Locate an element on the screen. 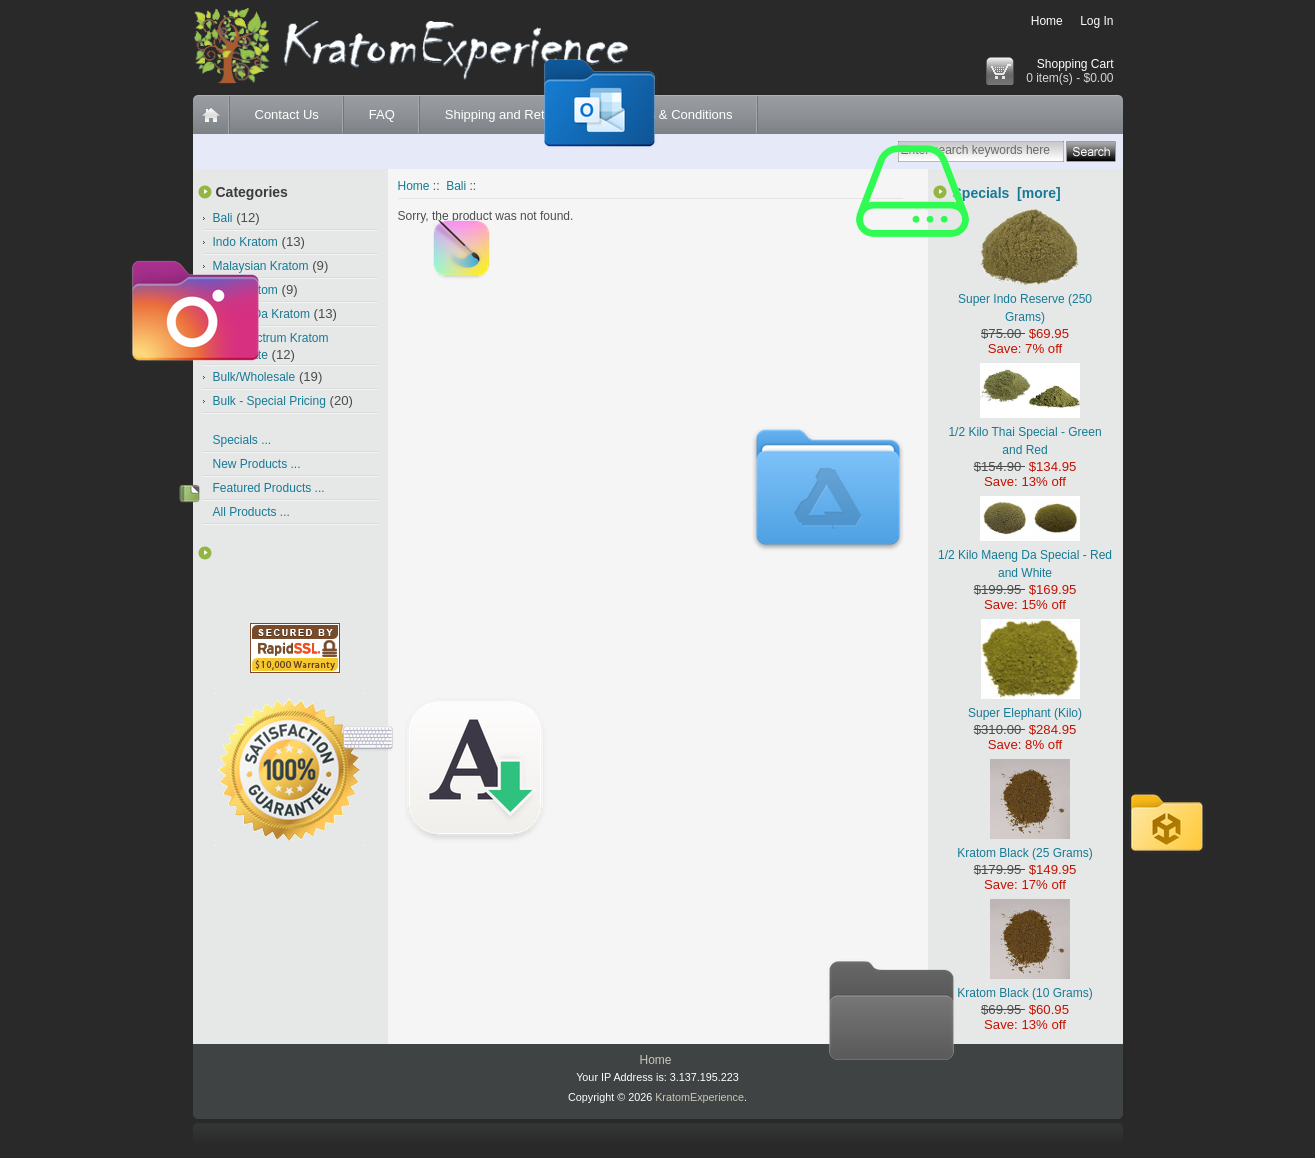  access hard drive or storage device is located at coordinates (912, 187).